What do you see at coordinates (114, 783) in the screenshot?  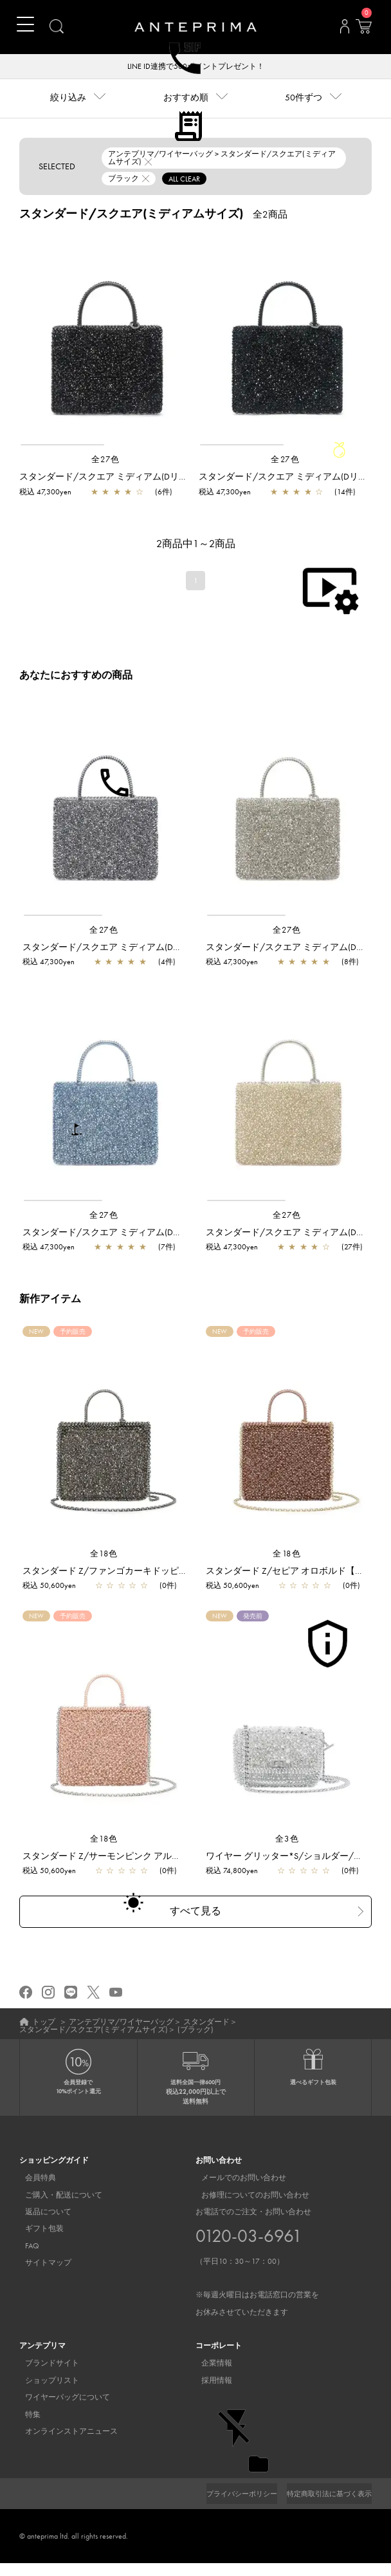 I see `make a phone call` at bounding box center [114, 783].